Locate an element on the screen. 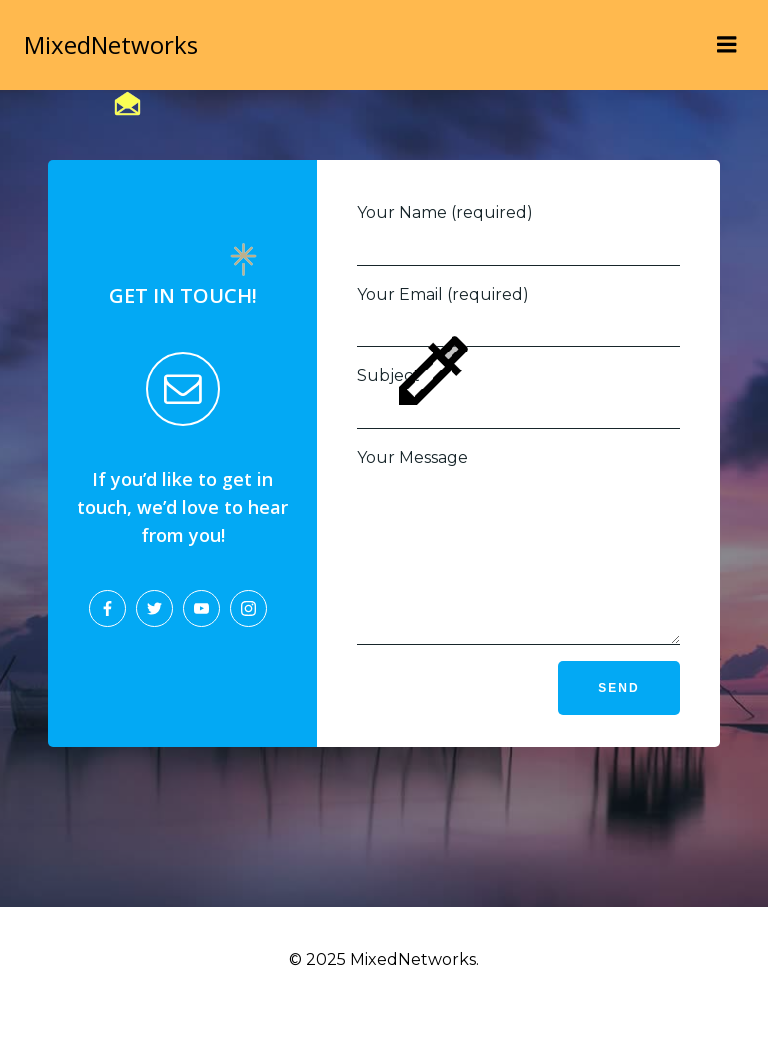 The image size is (768, 1043). view an opened or read email message is located at coordinates (127, 104).